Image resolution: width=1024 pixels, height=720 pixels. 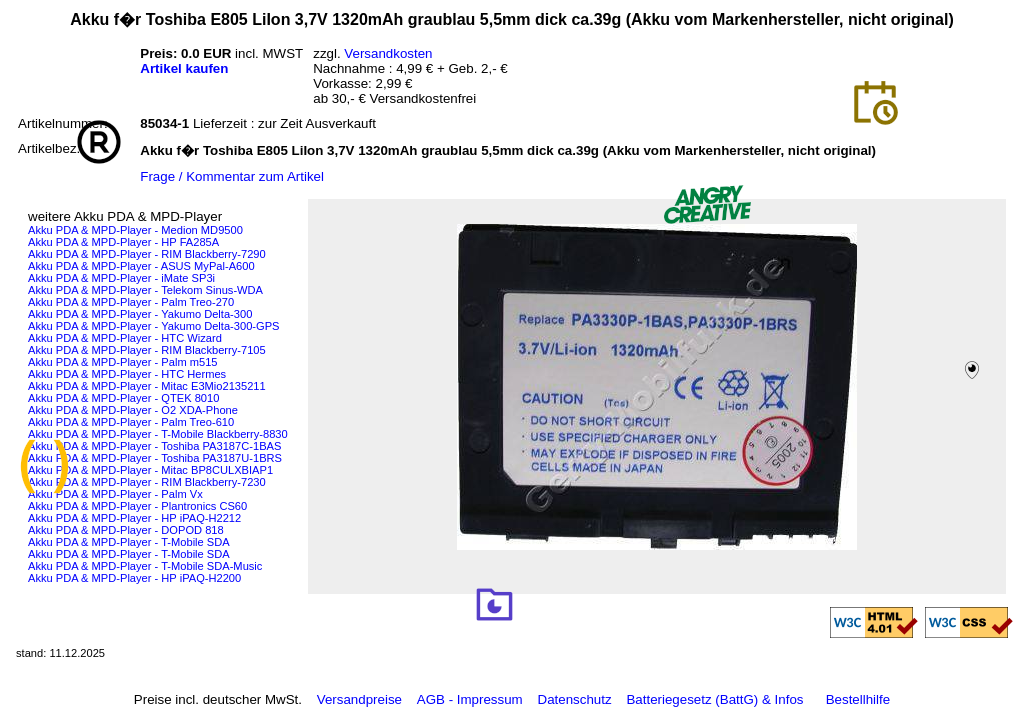 I want to click on view scheduled events or appointments, so click(x=875, y=104).